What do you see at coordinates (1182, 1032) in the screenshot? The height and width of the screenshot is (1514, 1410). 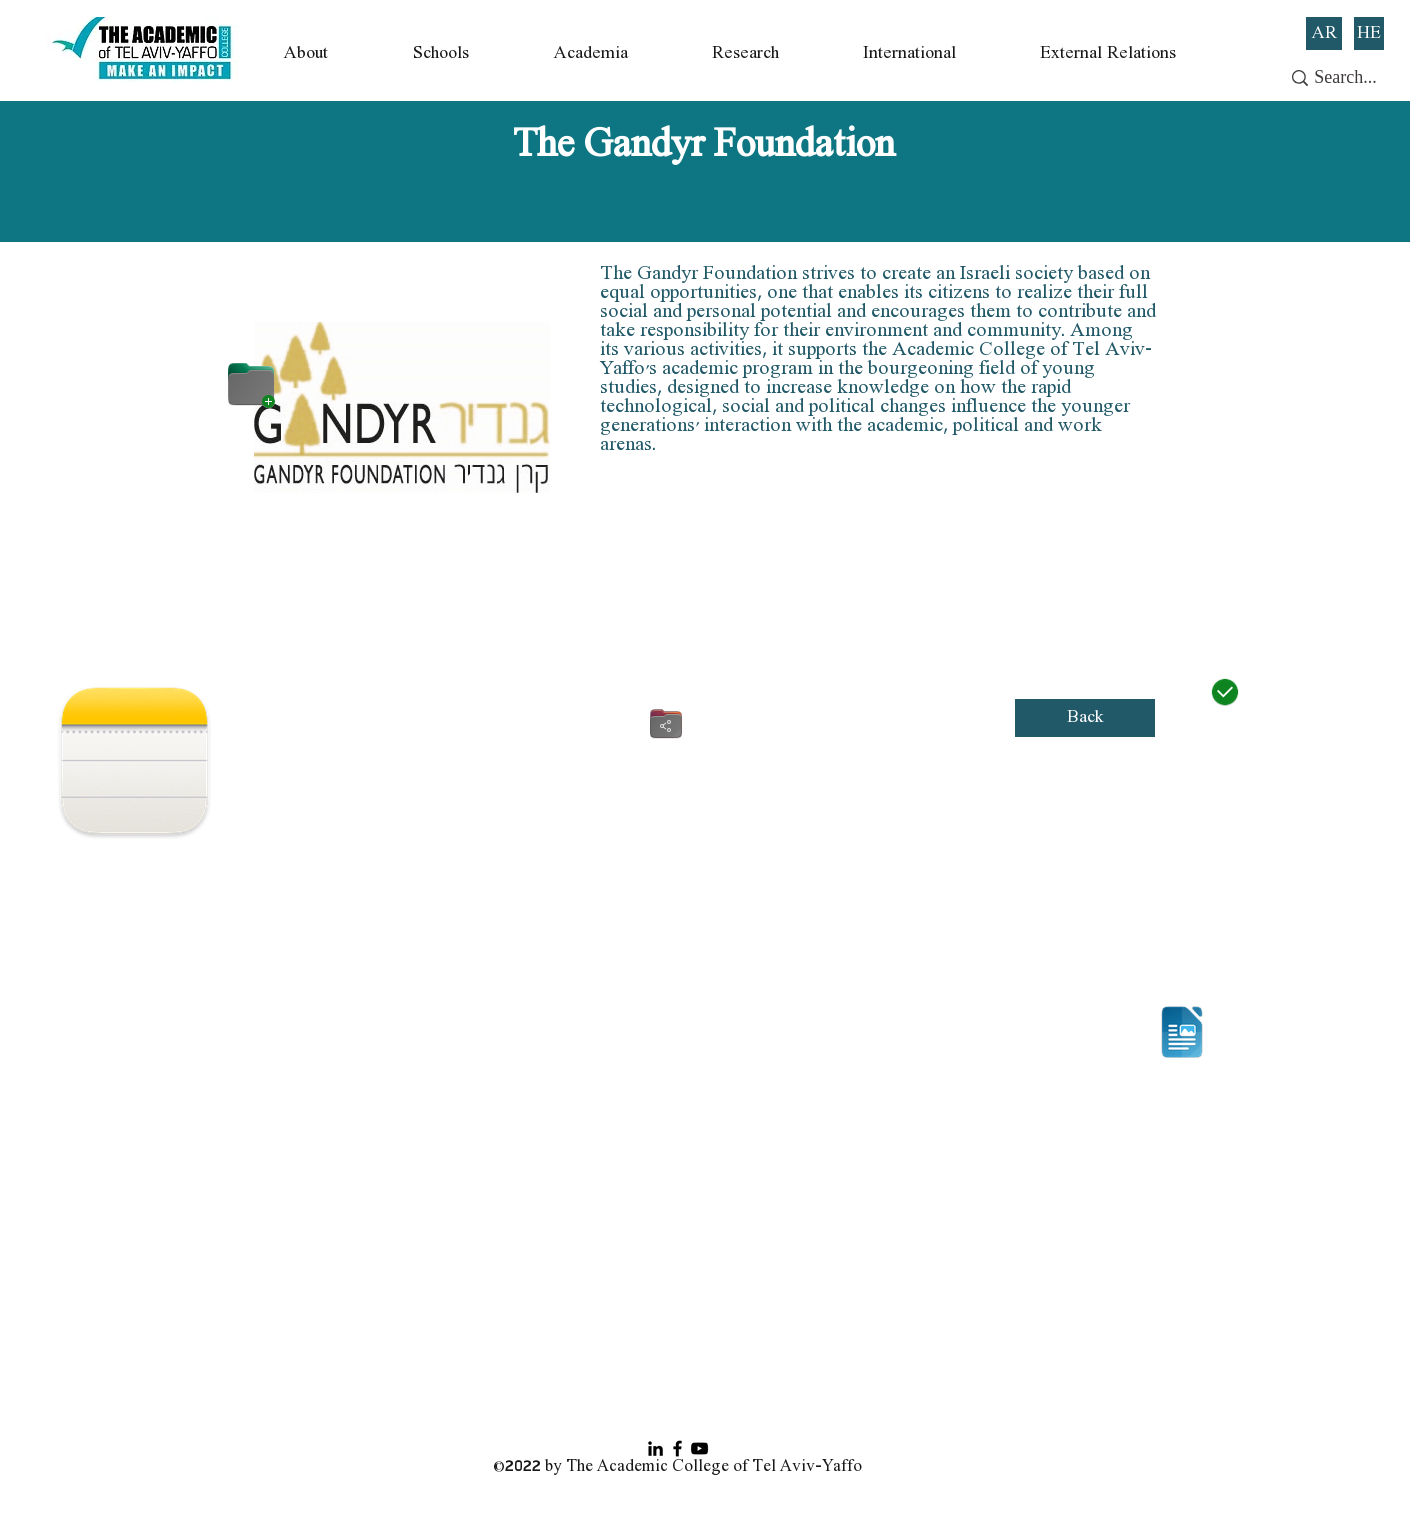 I see `open libreoffice writer application` at bounding box center [1182, 1032].